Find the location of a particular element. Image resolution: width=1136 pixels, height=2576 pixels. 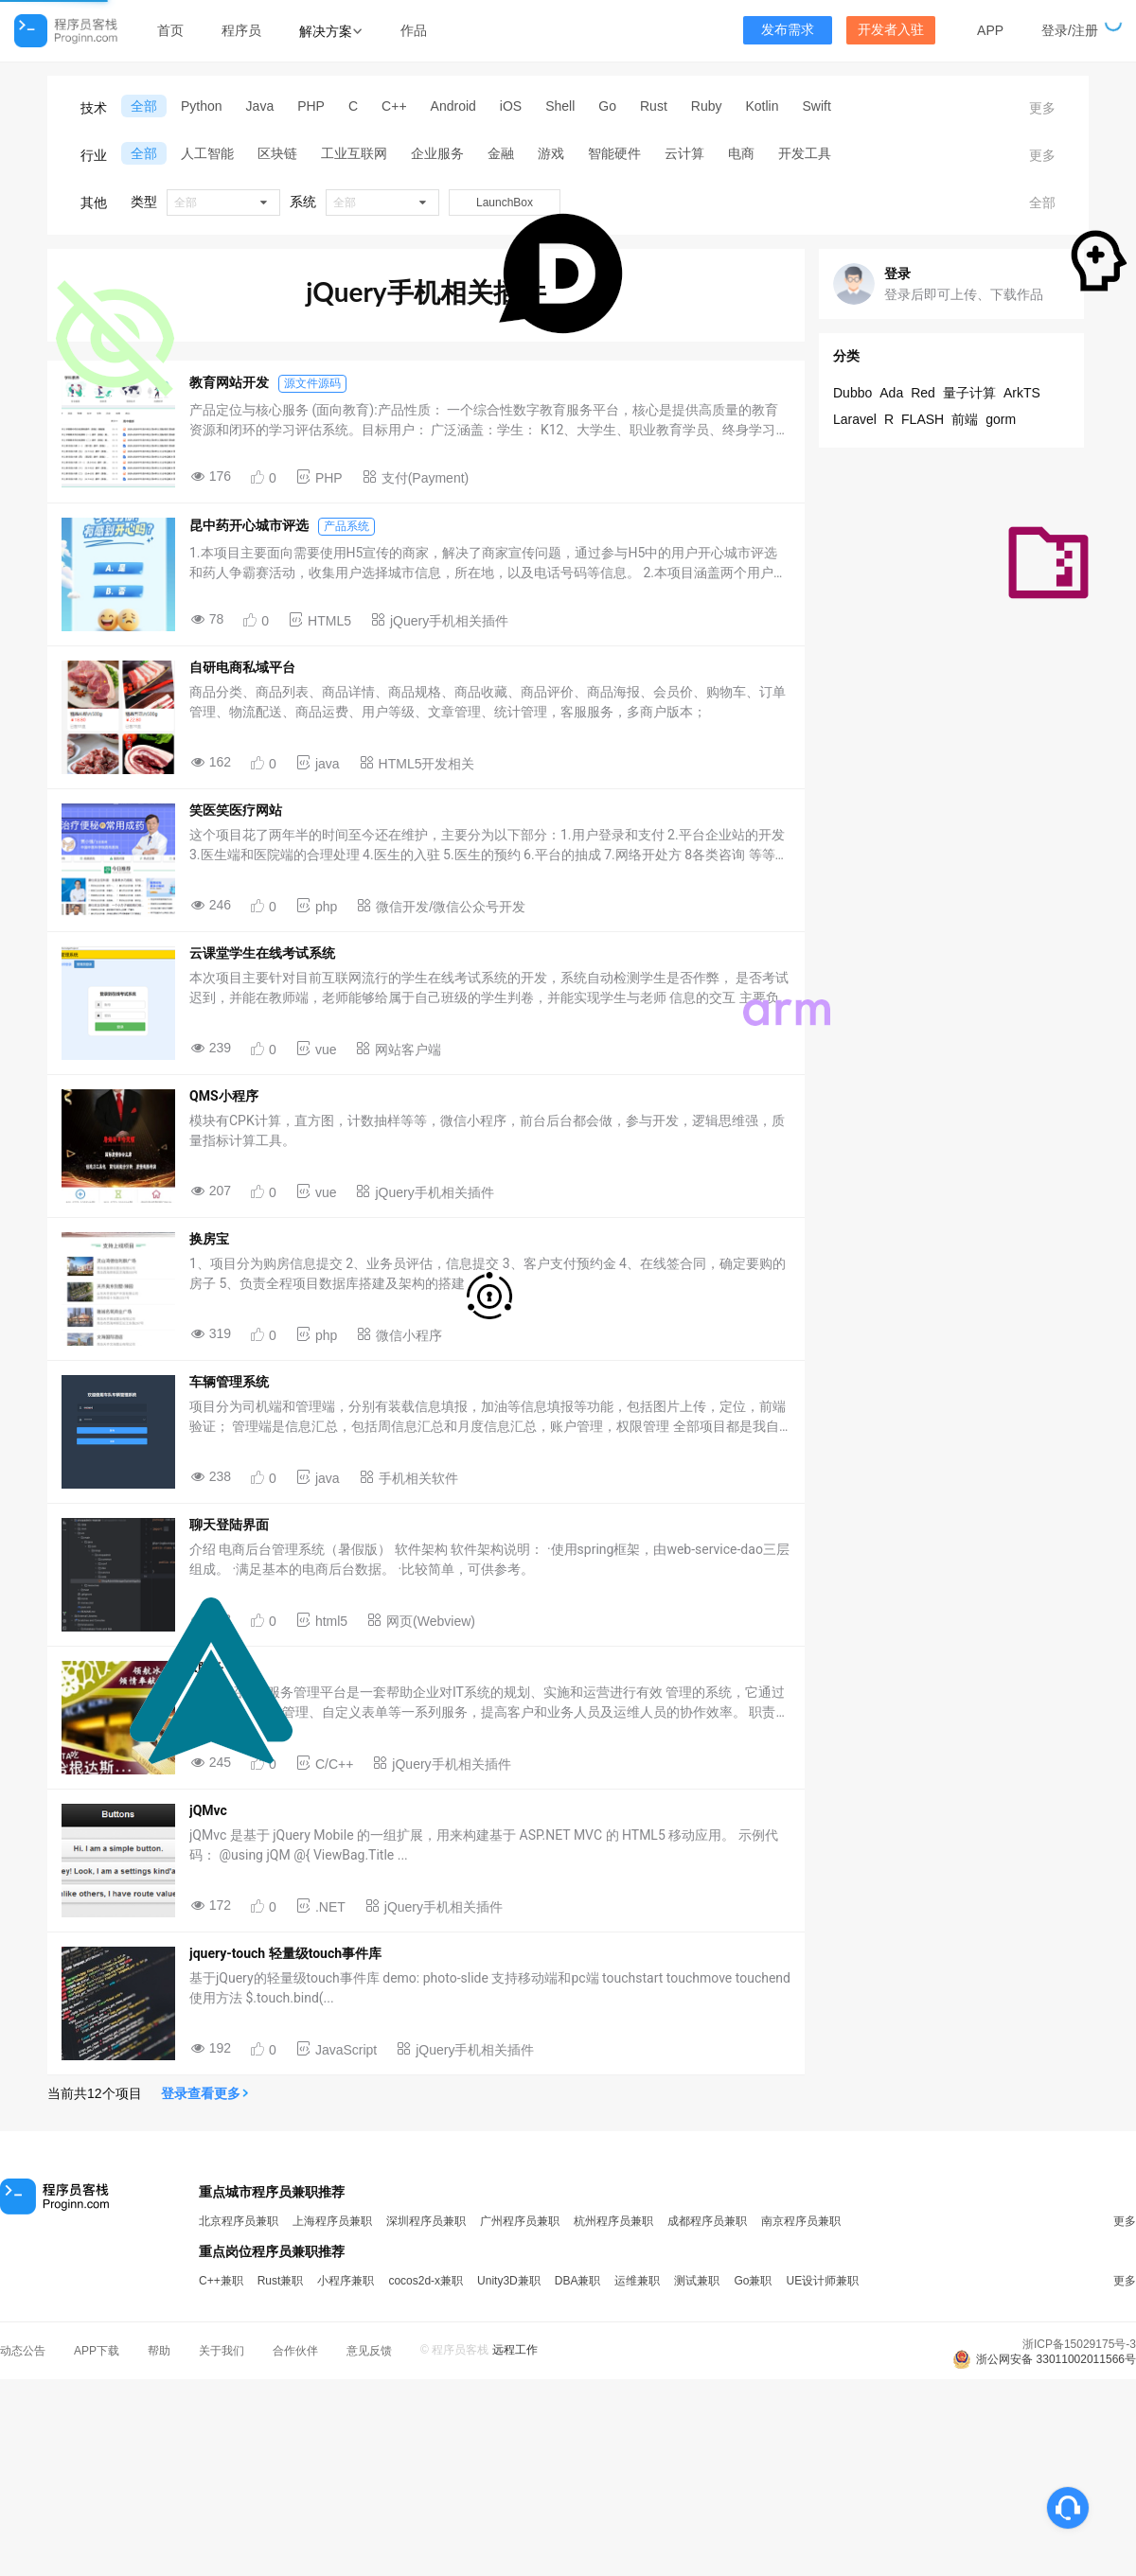

disqus commenting platform logo is located at coordinates (562, 273).